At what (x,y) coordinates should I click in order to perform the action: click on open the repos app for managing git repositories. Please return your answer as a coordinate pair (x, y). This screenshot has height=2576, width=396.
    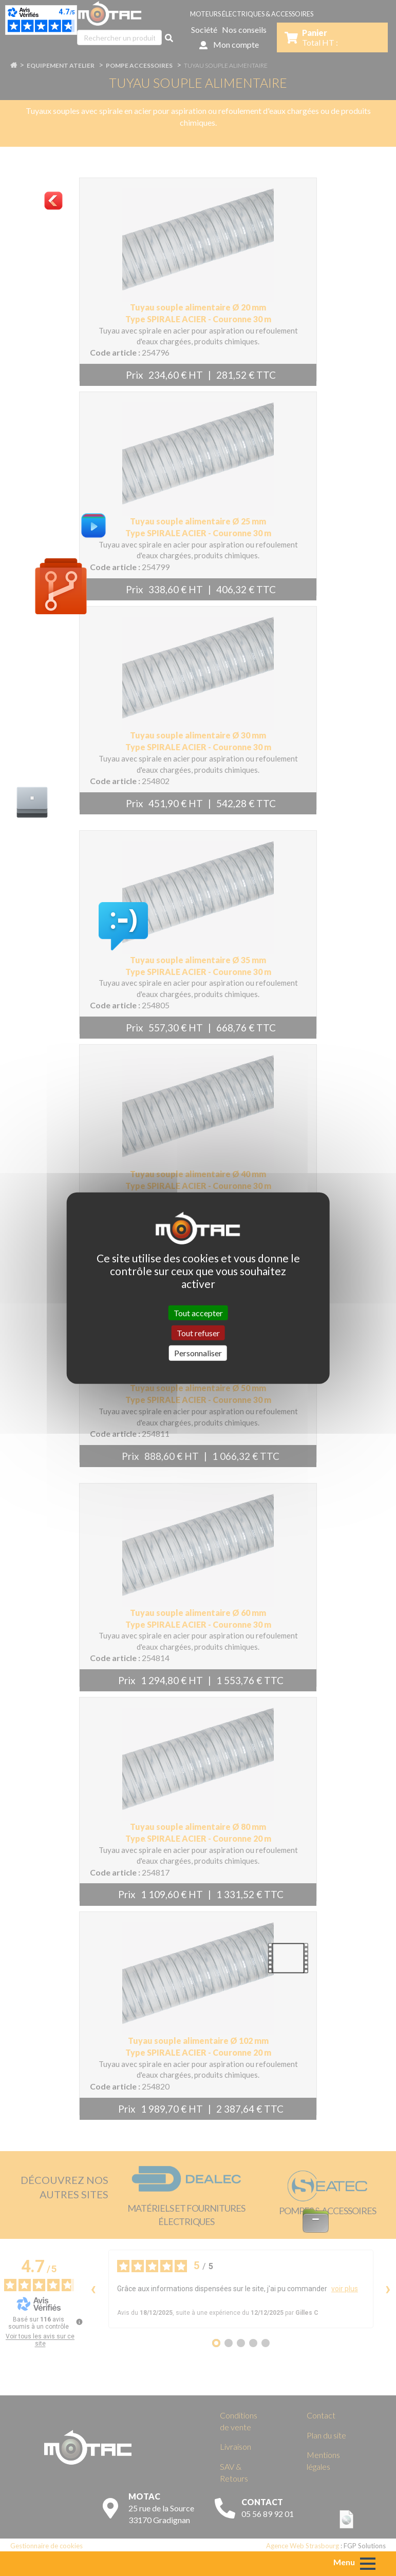
    Looking at the image, I should click on (61, 586).